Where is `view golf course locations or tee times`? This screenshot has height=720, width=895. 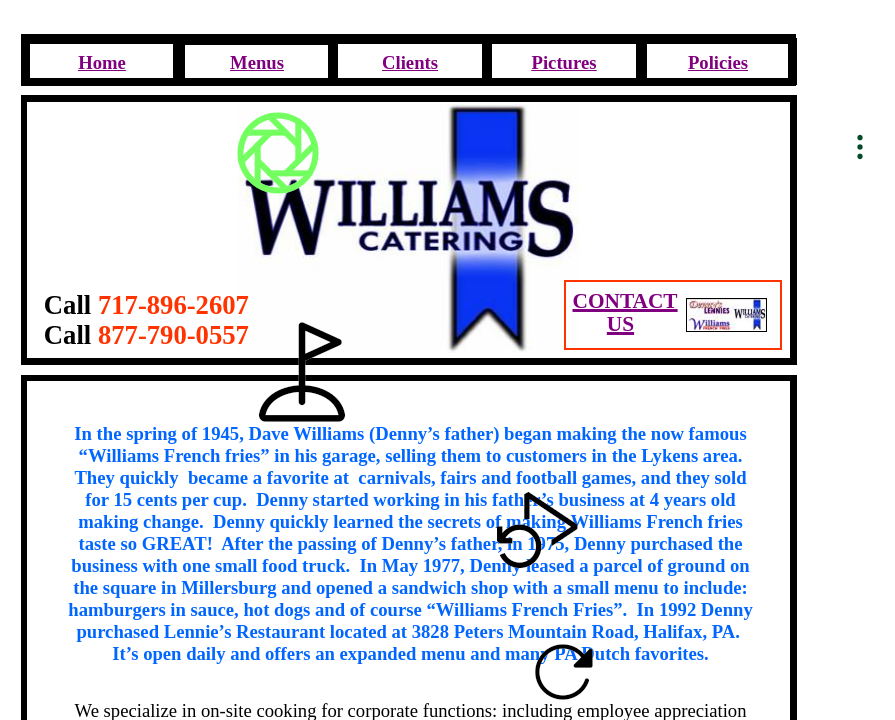
view golf course locations or tee times is located at coordinates (302, 372).